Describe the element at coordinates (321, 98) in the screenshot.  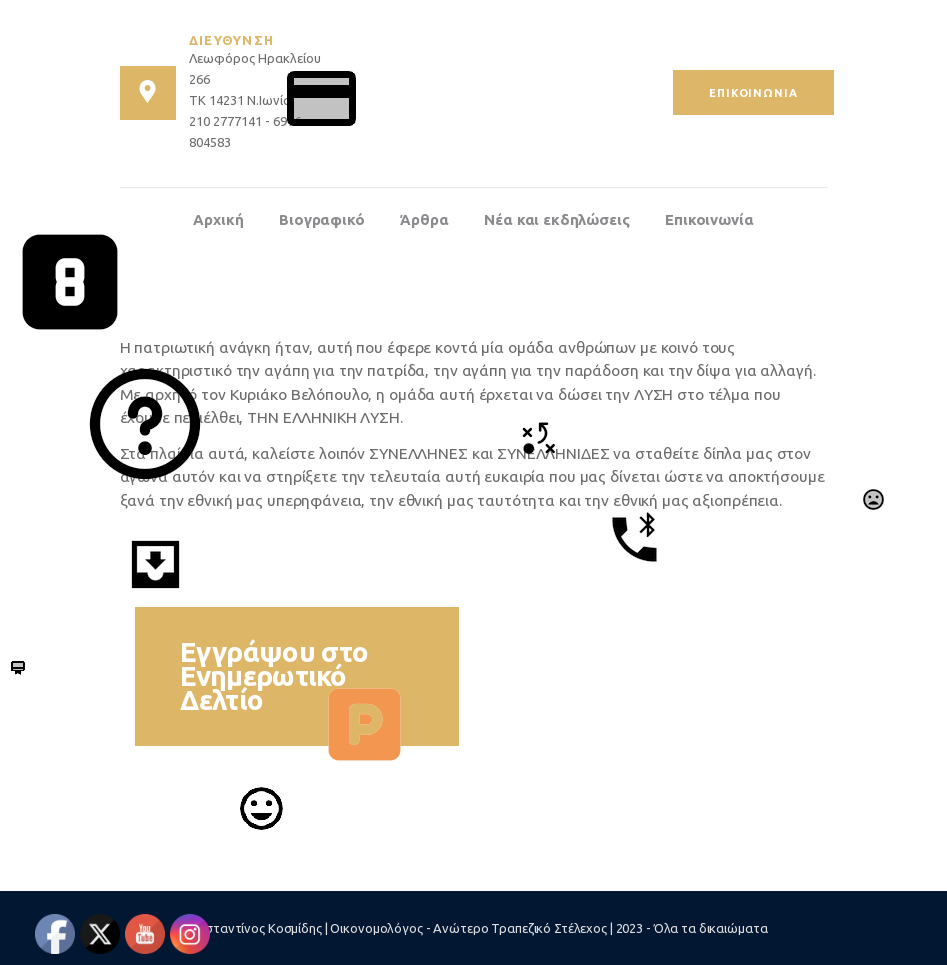
I see `access payment methods` at that location.